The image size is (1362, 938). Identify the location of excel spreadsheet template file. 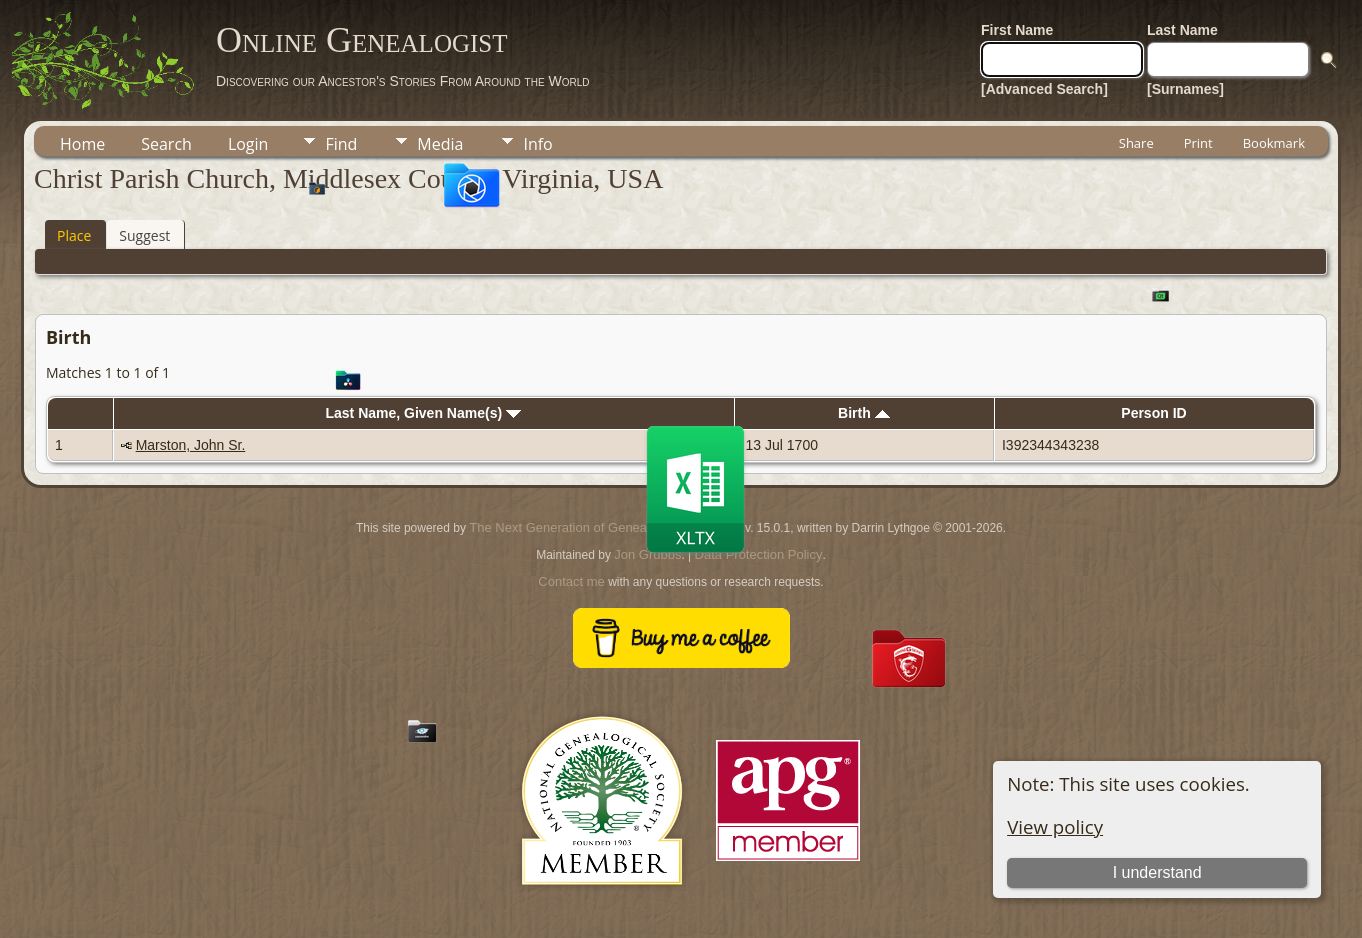
(695, 491).